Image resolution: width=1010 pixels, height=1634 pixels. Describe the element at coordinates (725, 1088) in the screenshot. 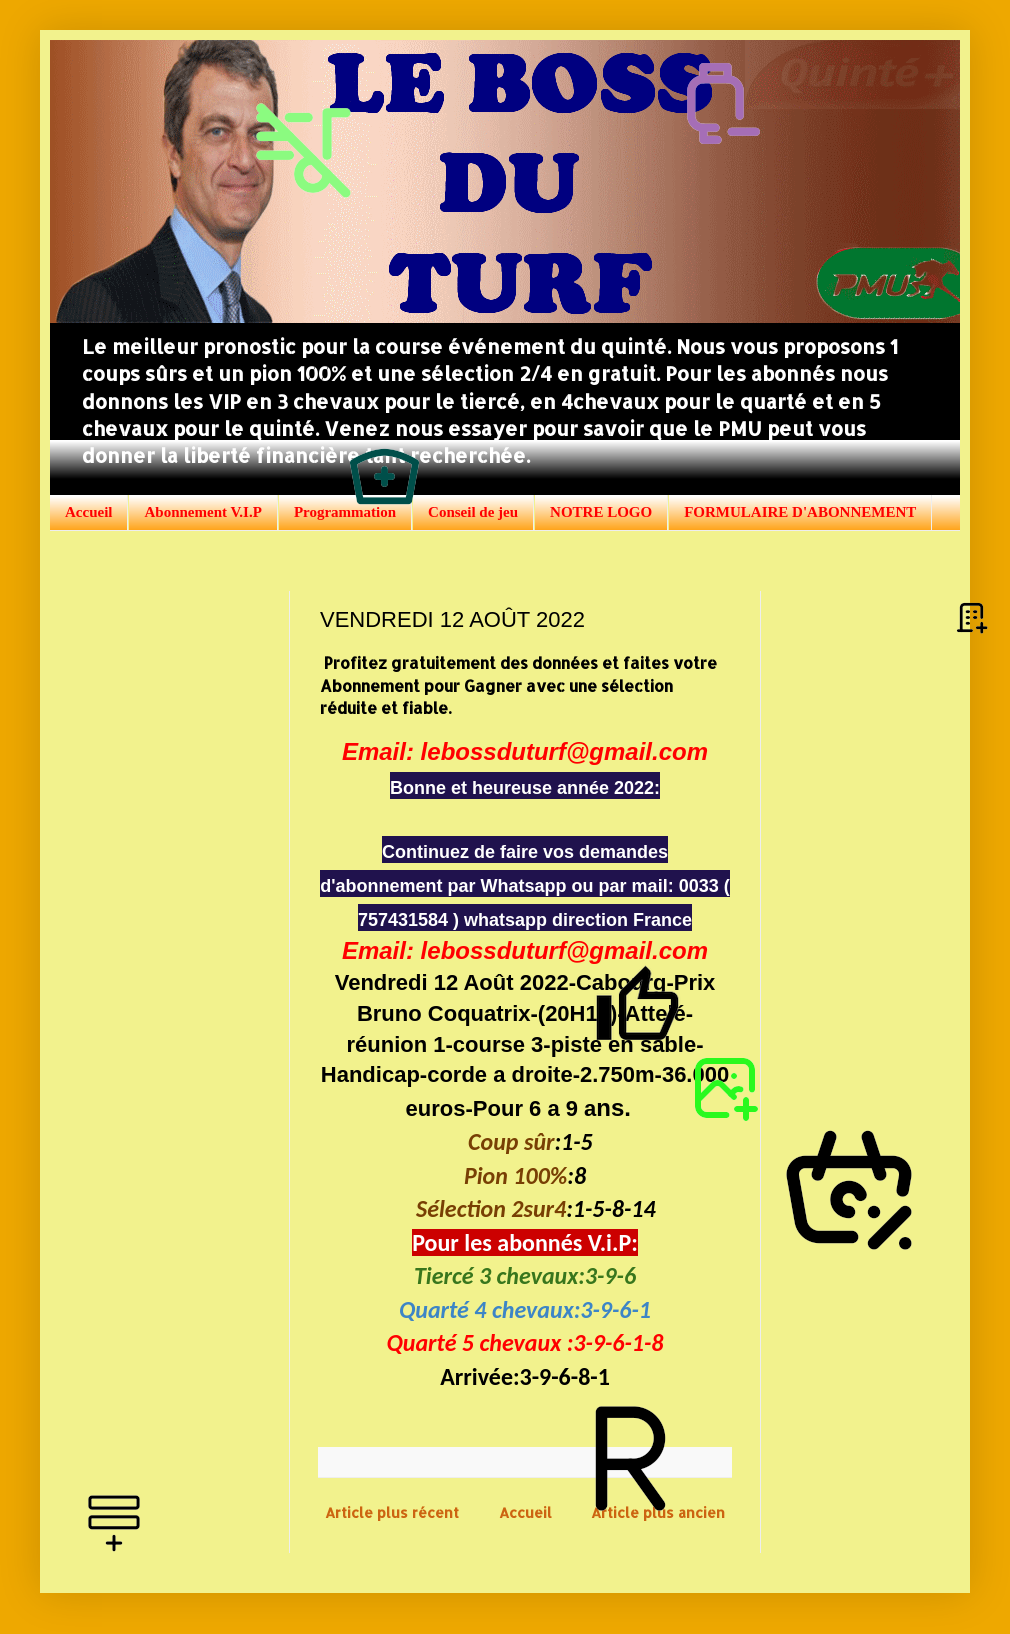

I see `add a new photo` at that location.